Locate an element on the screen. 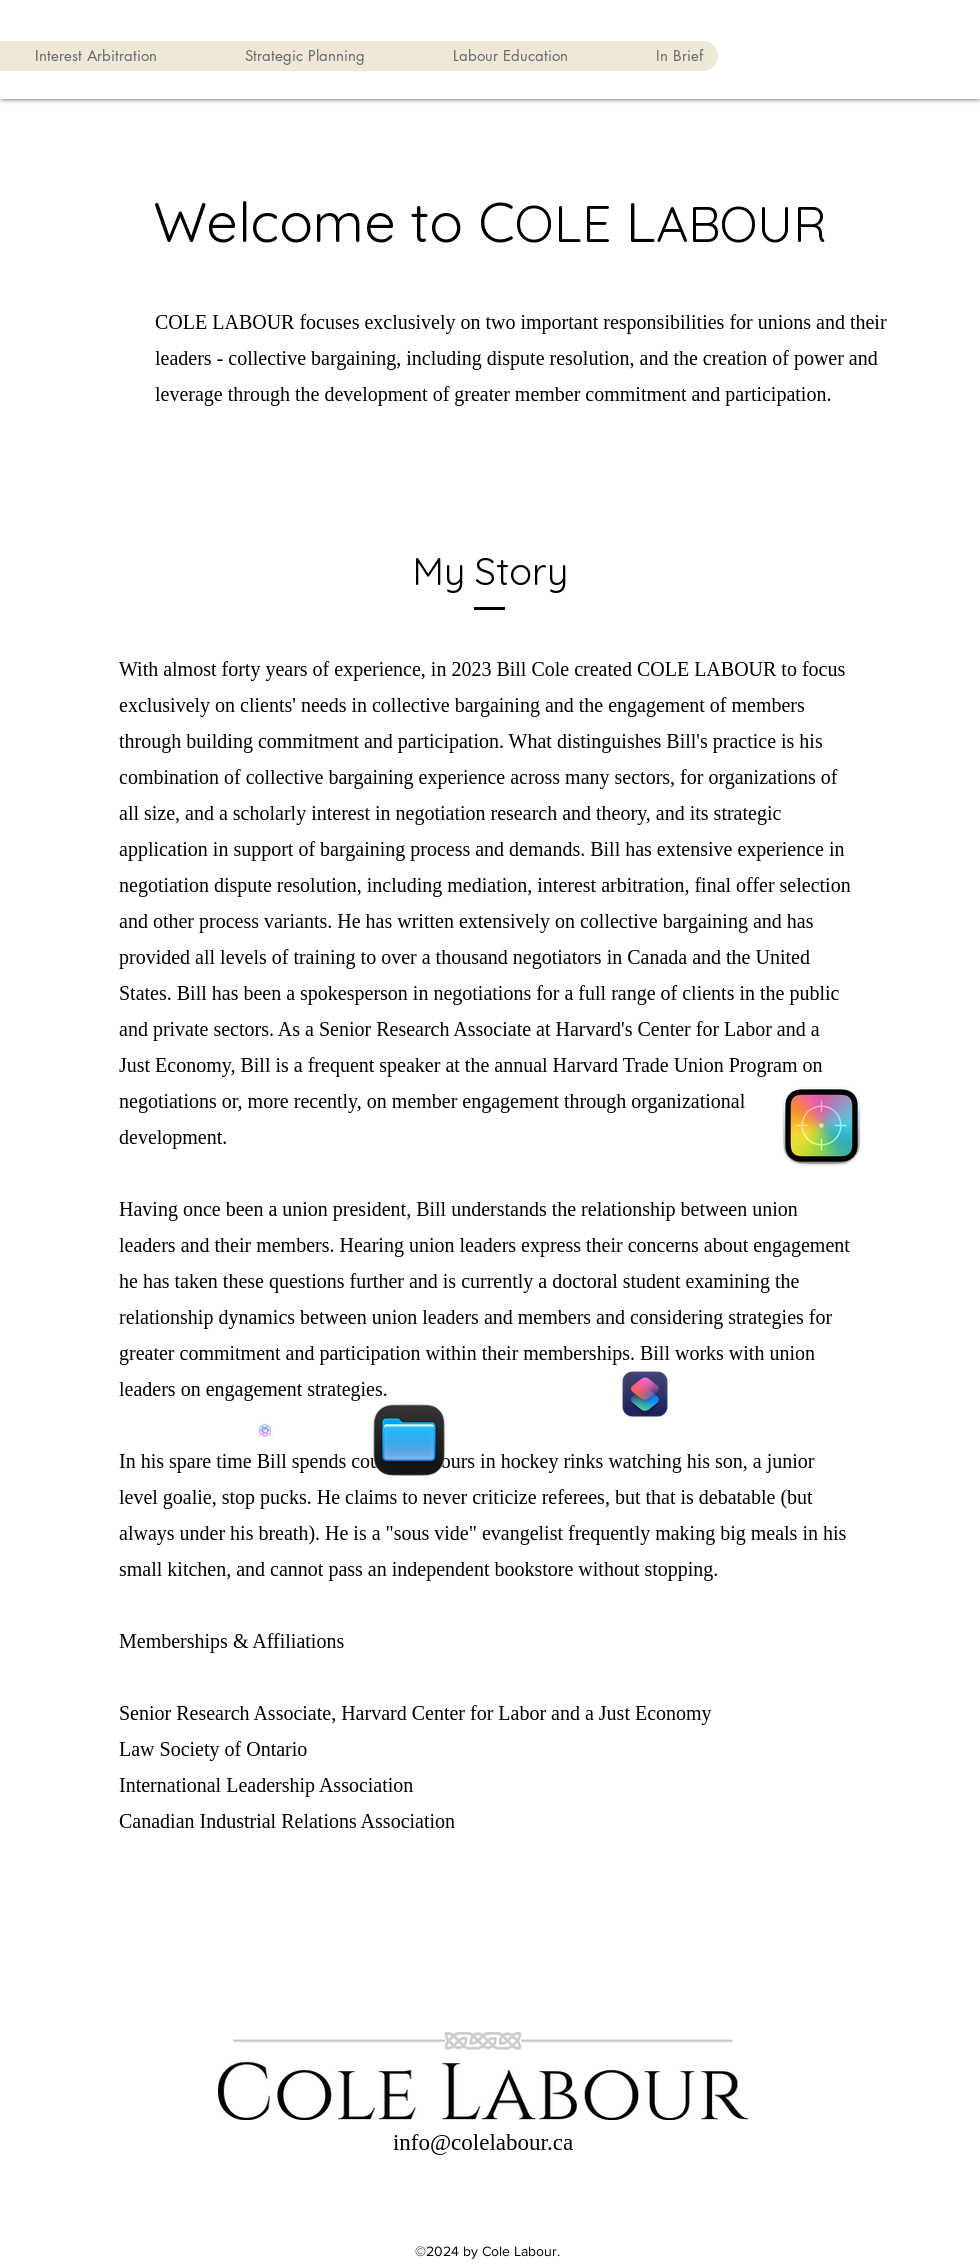 The width and height of the screenshot is (980, 2265). open ProDisplay Calibrator app is located at coordinates (821, 1125).